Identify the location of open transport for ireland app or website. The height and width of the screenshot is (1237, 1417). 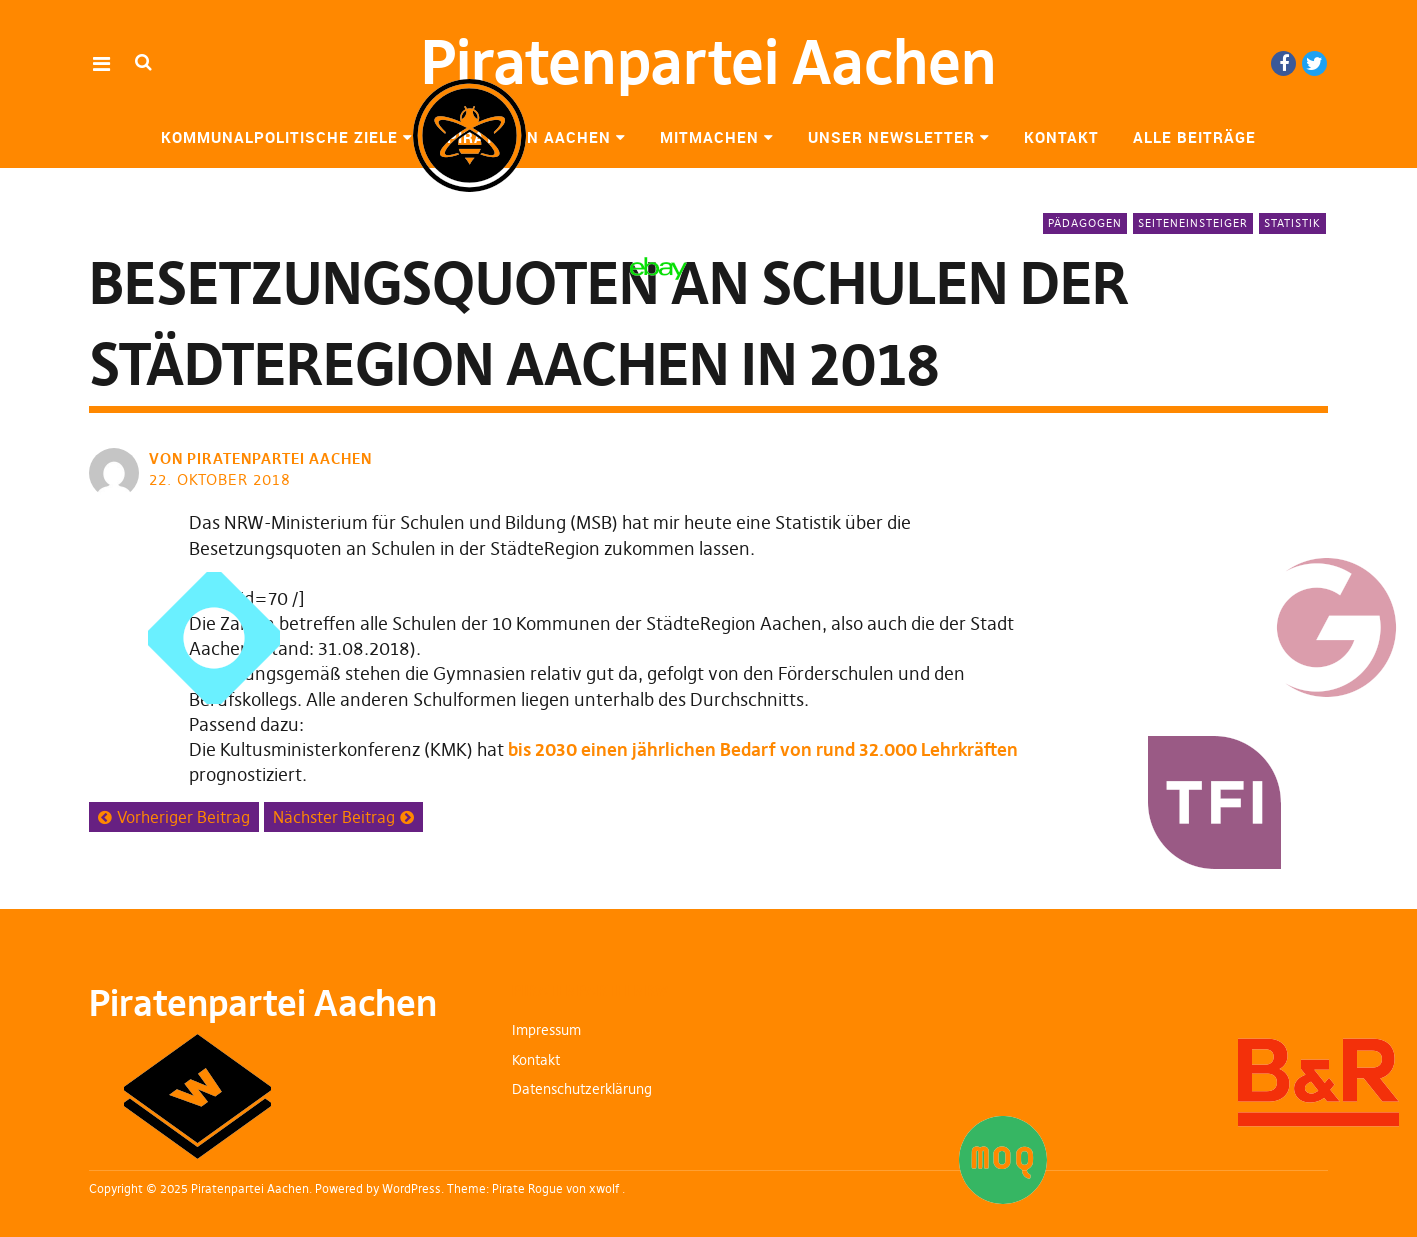
(1214, 802).